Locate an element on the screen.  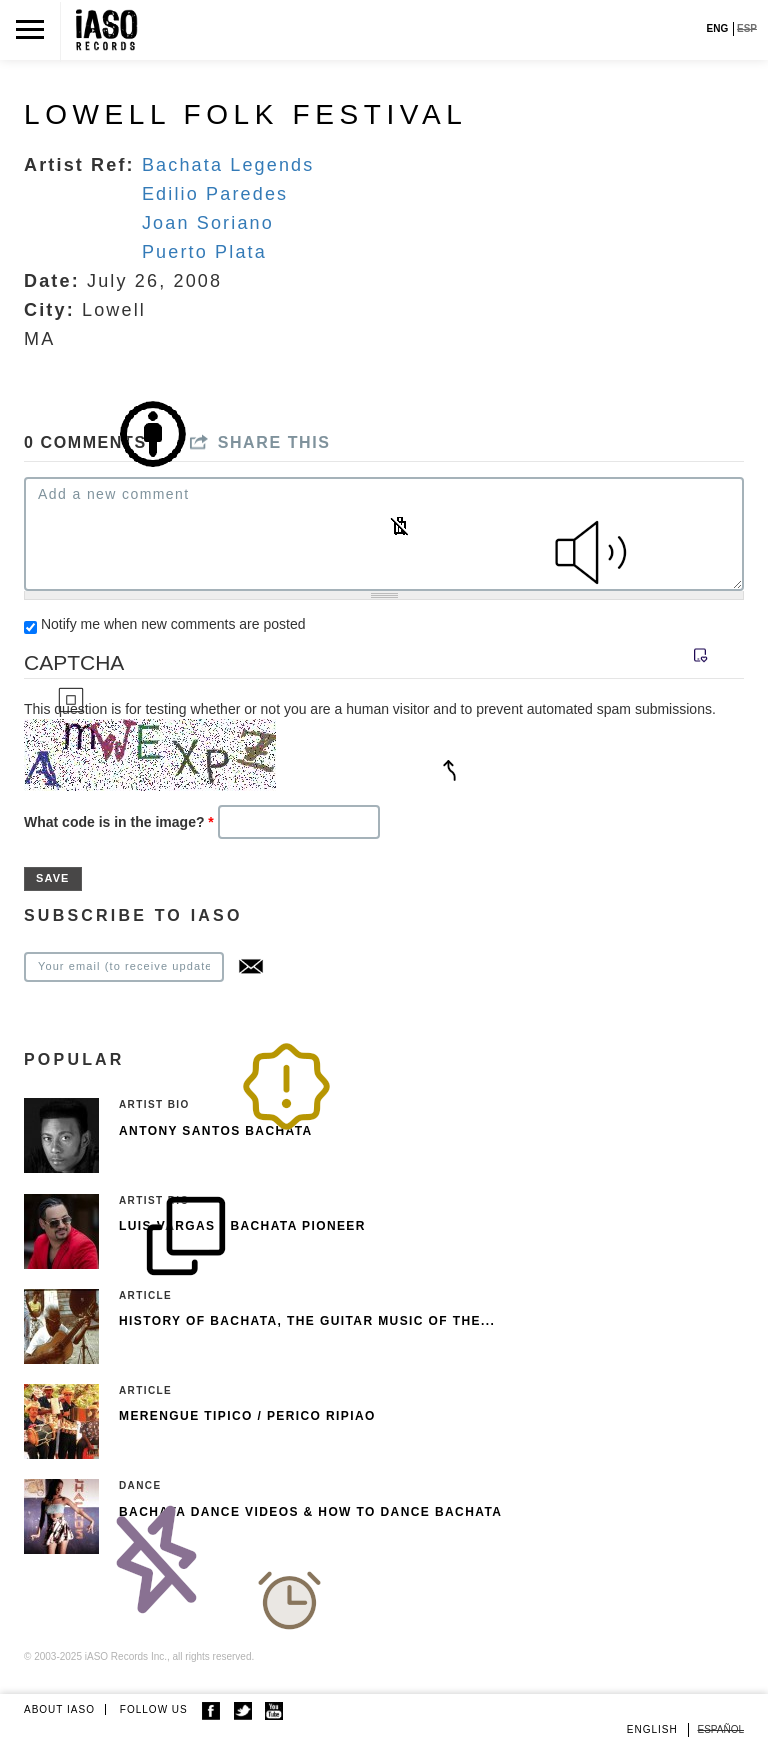
no luggage allowed in this area is located at coordinates (400, 526).